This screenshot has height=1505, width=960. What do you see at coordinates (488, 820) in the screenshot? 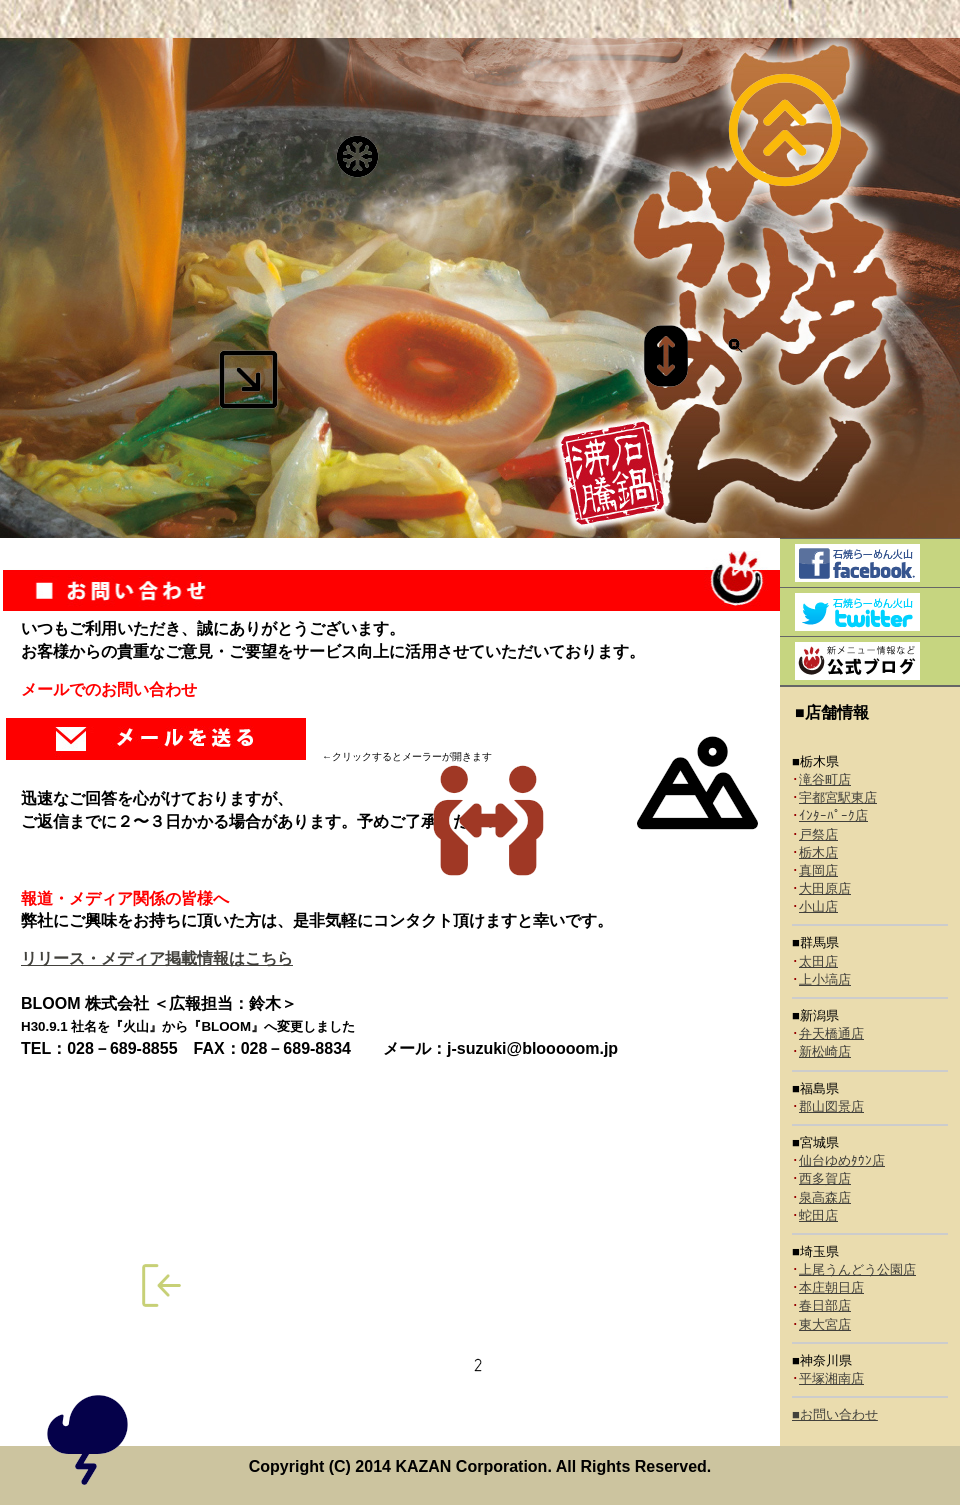
I see `indicates social distancing or maintaining space between people` at bounding box center [488, 820].